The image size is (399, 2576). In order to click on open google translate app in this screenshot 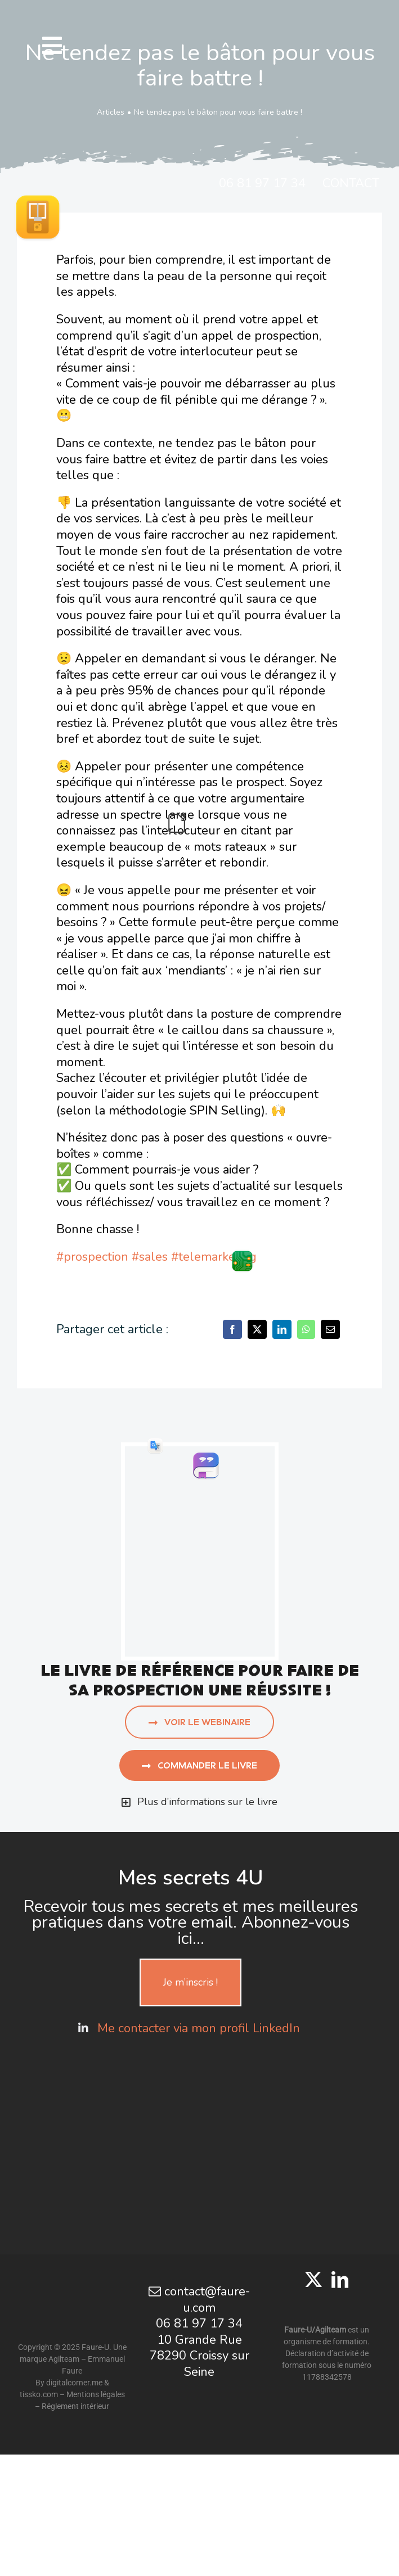, I will do `click(155, 1446)`.